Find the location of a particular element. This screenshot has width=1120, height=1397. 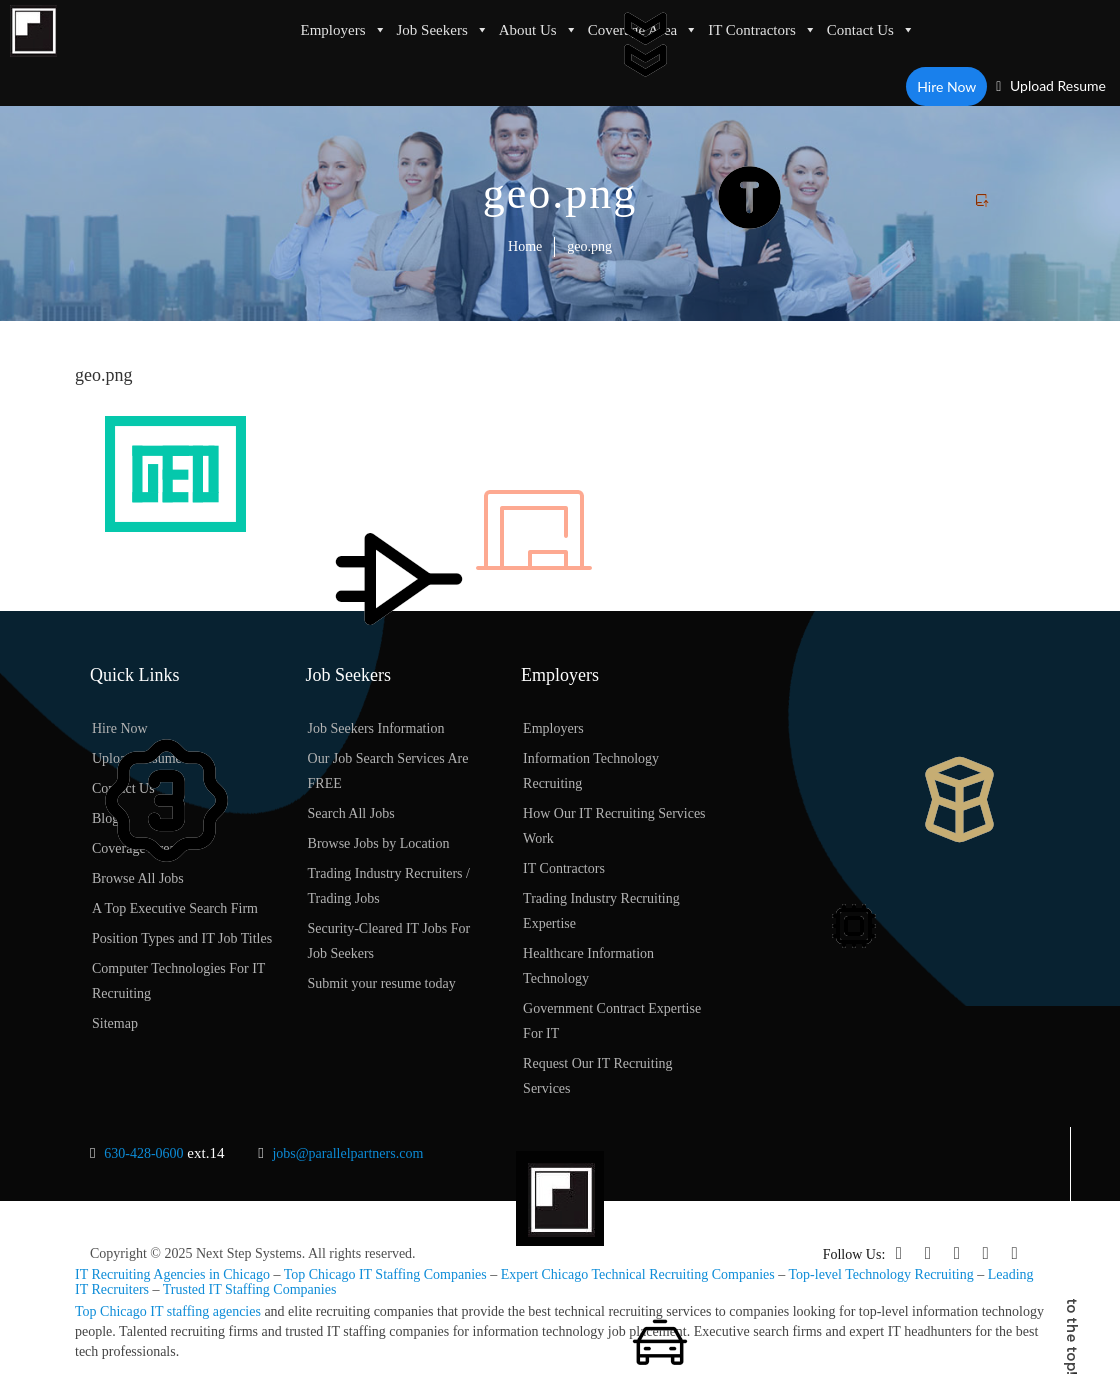

logic buffer gate symbol in circuit design is located at coordinates (399, 579).